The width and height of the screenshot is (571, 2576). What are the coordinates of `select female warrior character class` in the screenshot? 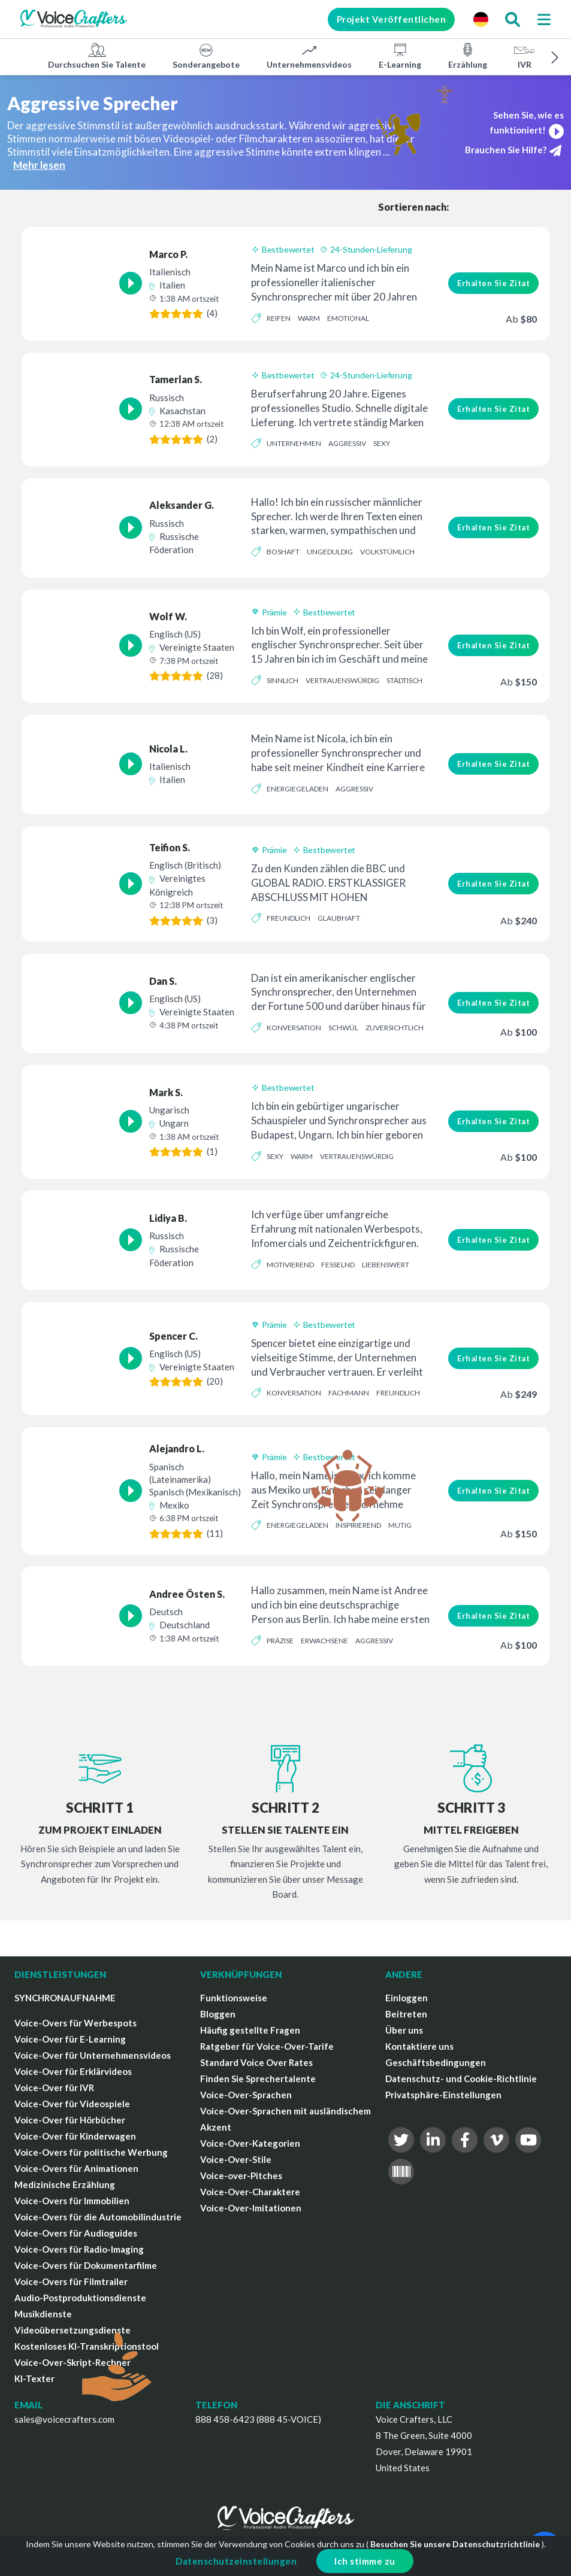 It's located at (400, 133).